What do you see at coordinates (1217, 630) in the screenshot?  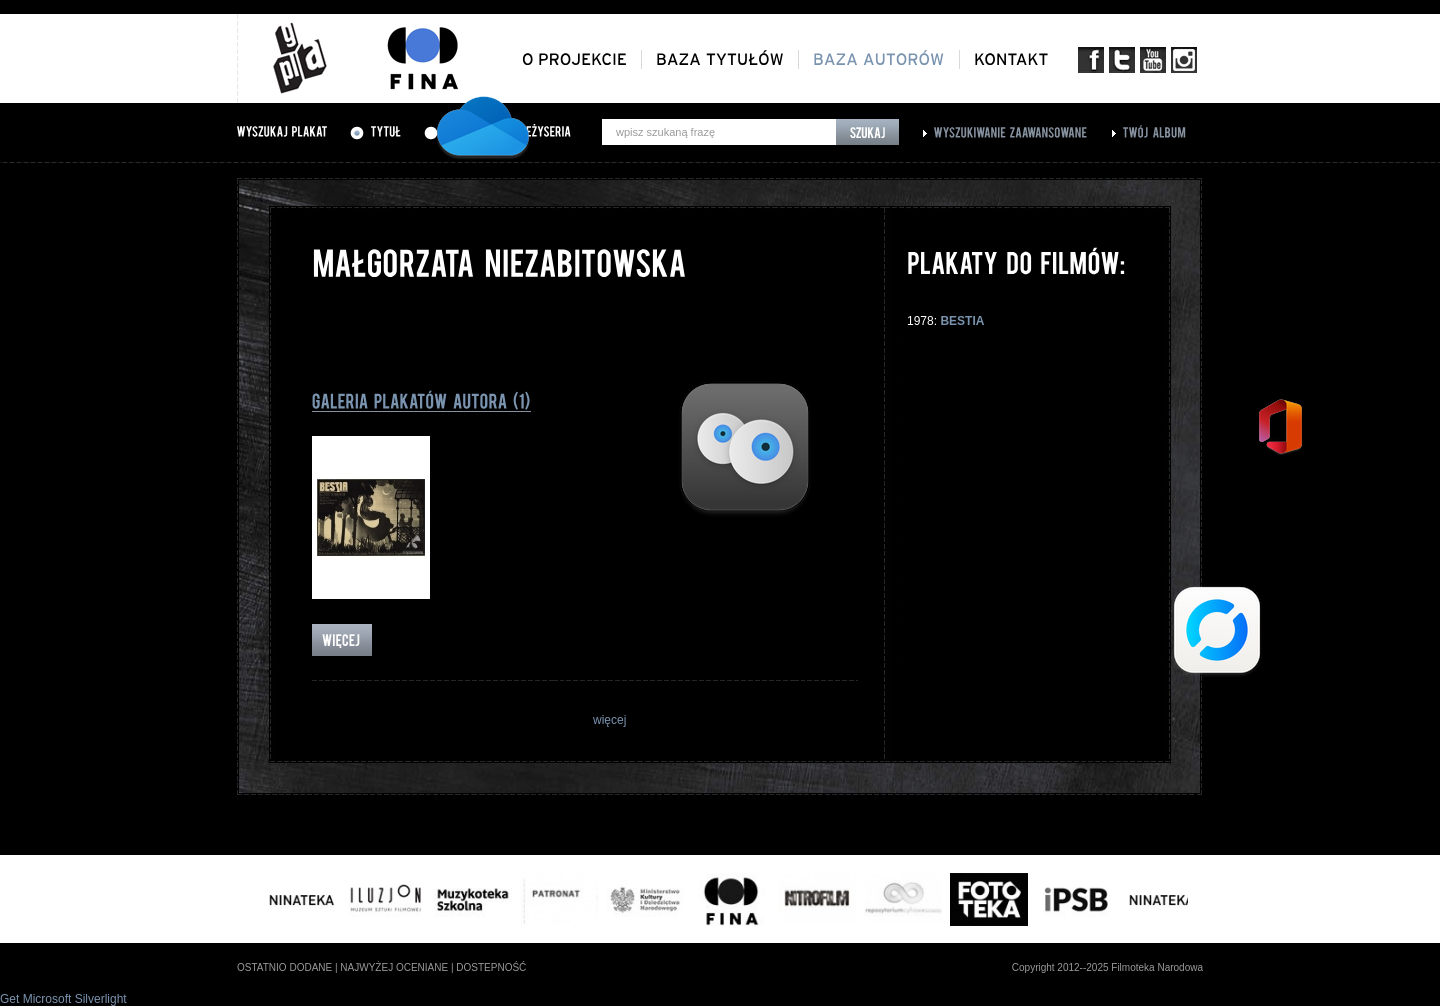 I see `open rustdesk remote desktop application` at bounding box center [1217, 630].